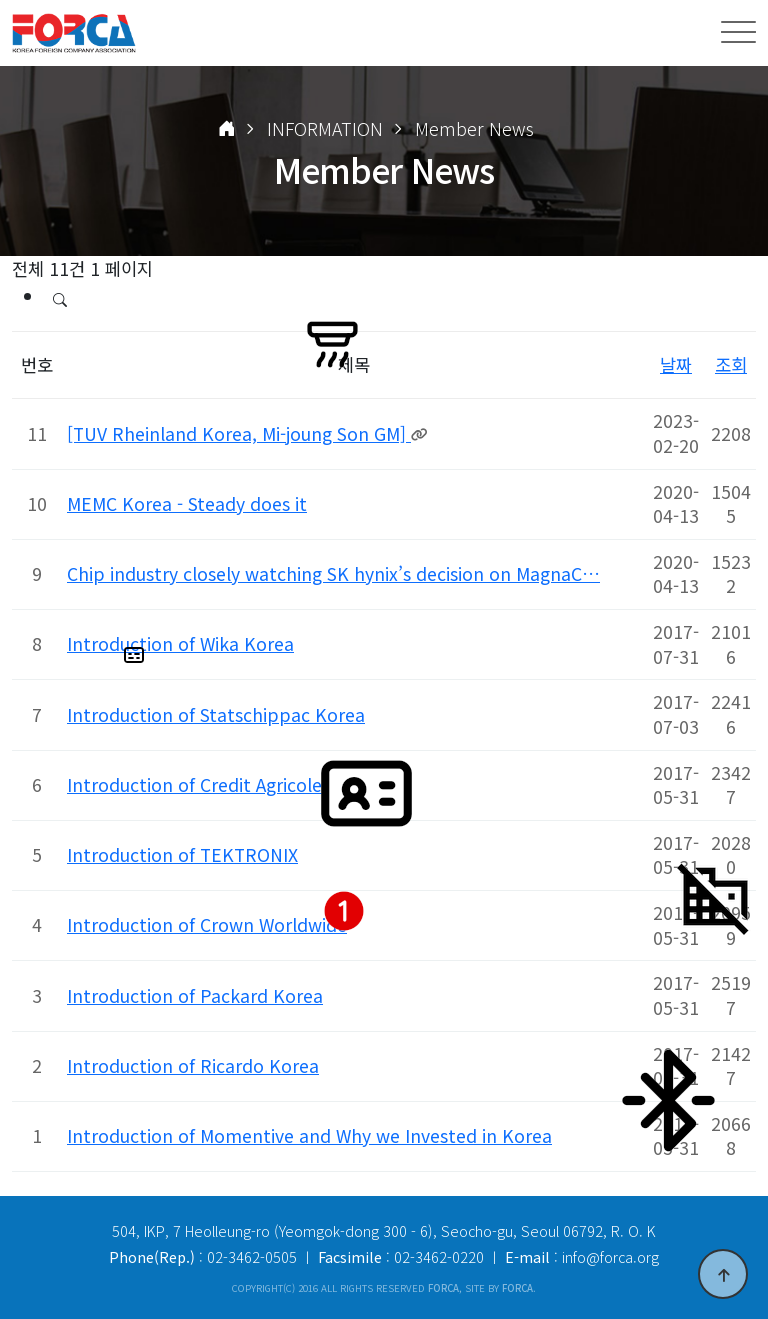 Image resolution: width=768 pixels, height=1319 pixels. What do you see at coordinates (344, 911) in the screenshot?
I see `indicates the first step in a process or sequence` at bounding box center [344, 911].